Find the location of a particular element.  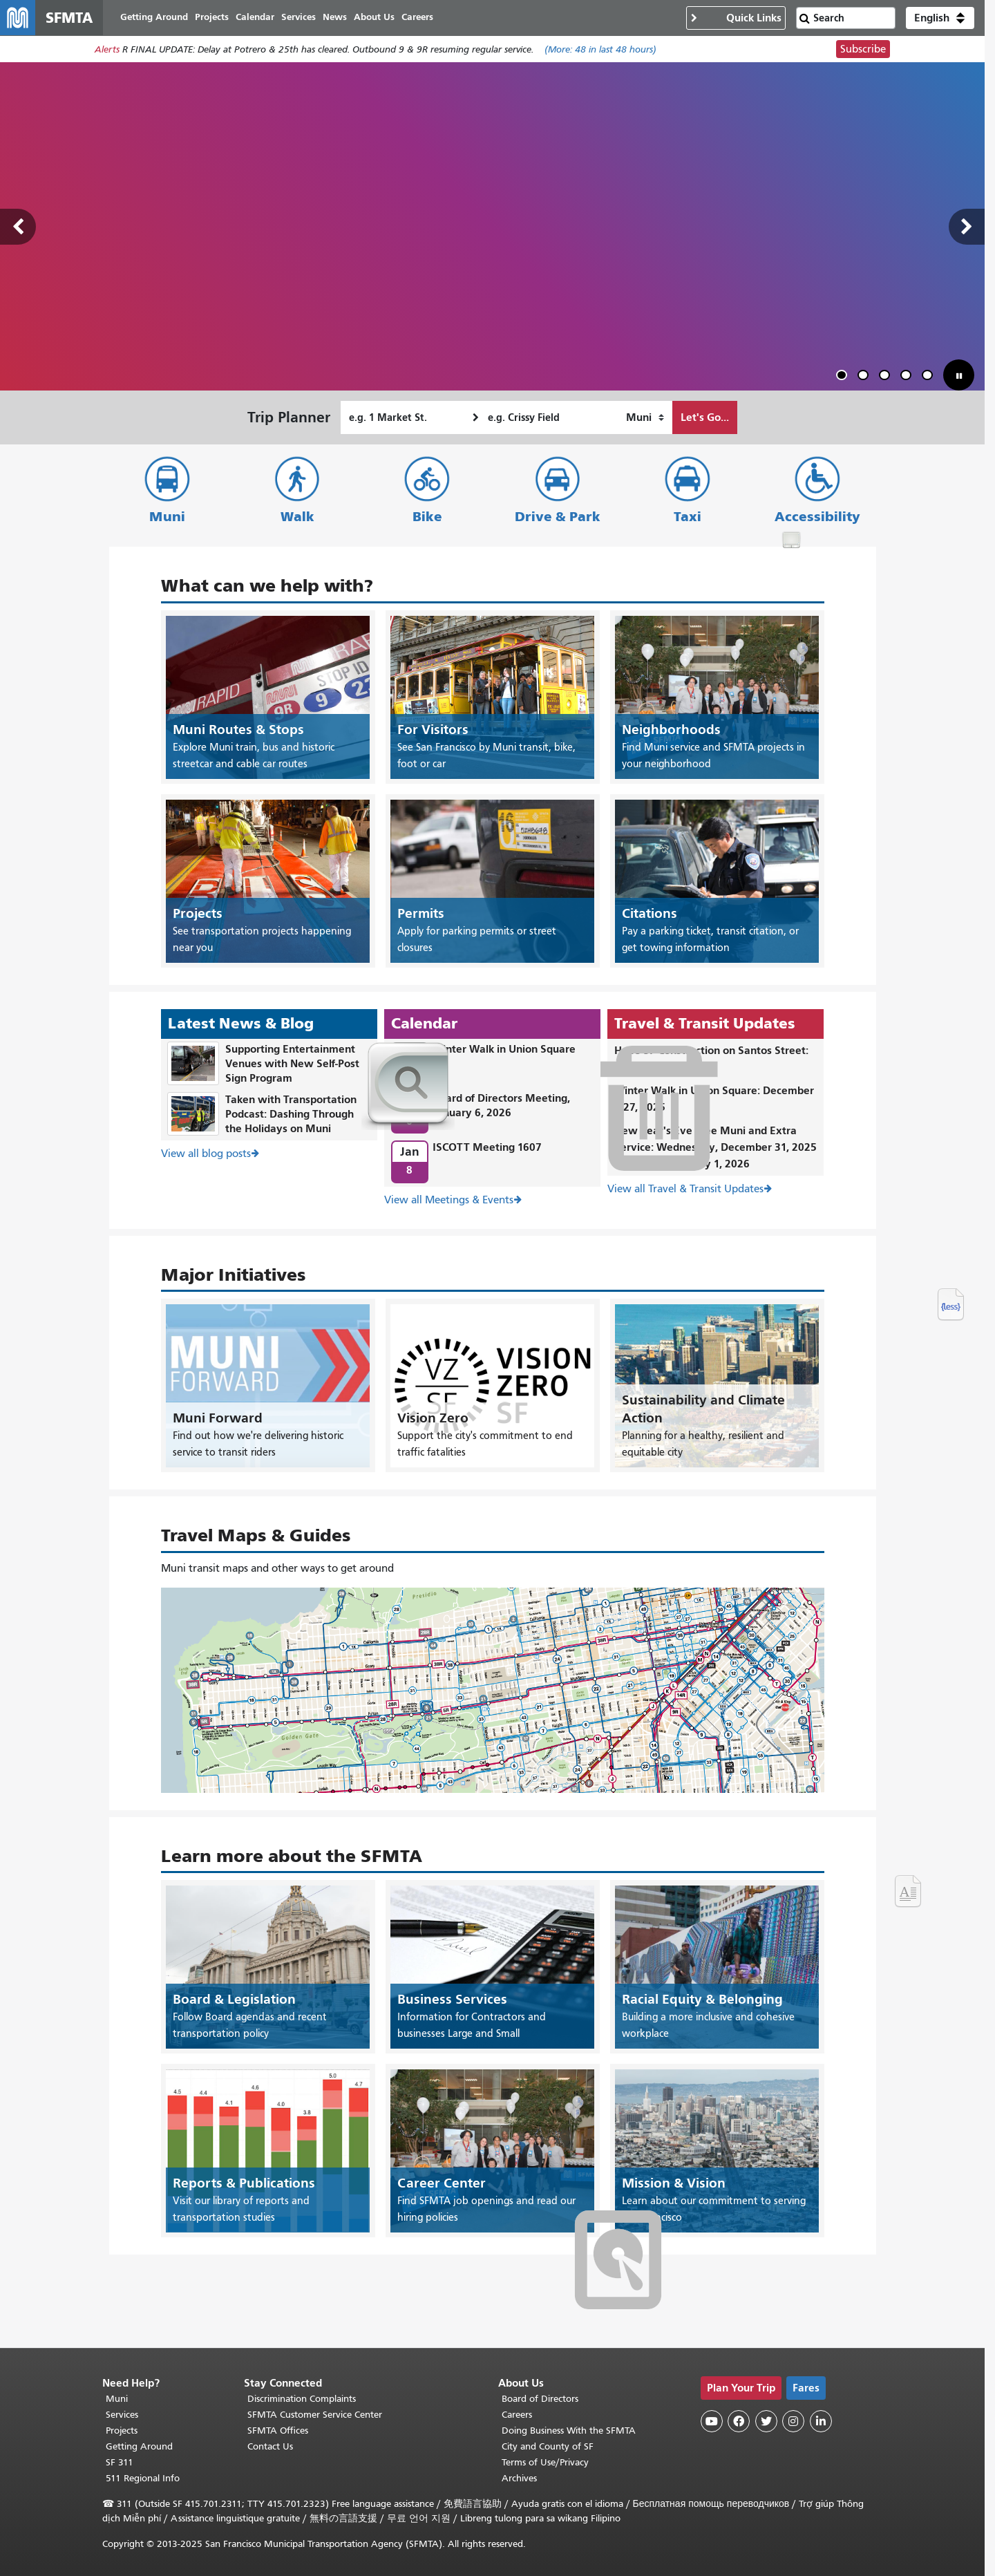

delete selected item is located at coordinates (663, 1108).